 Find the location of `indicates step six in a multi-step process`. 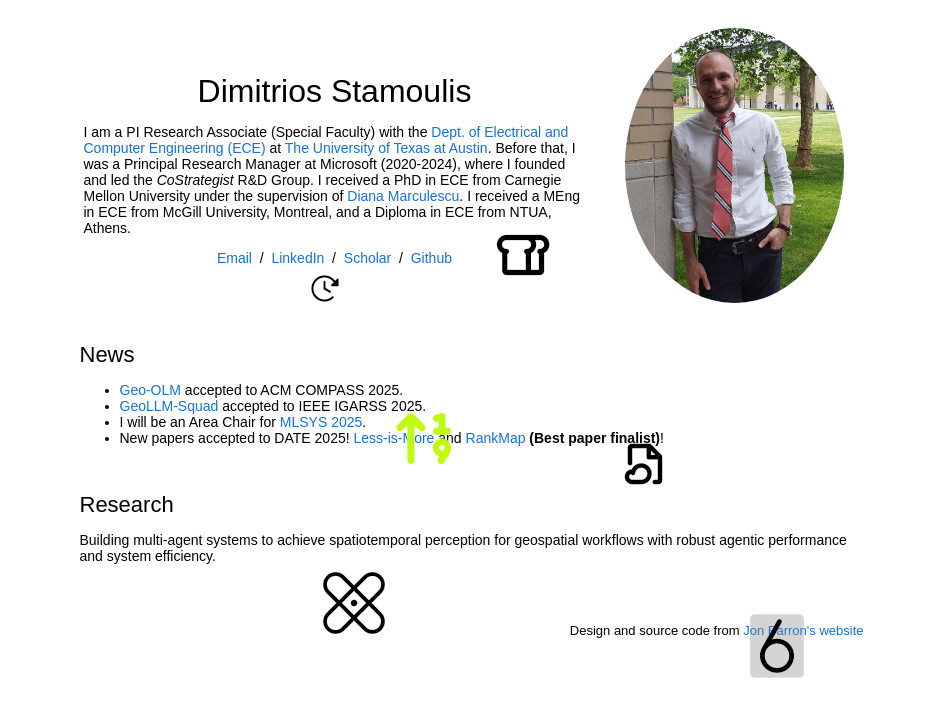

indicates step six in a multi-step process is located at coordinates (777, 646).